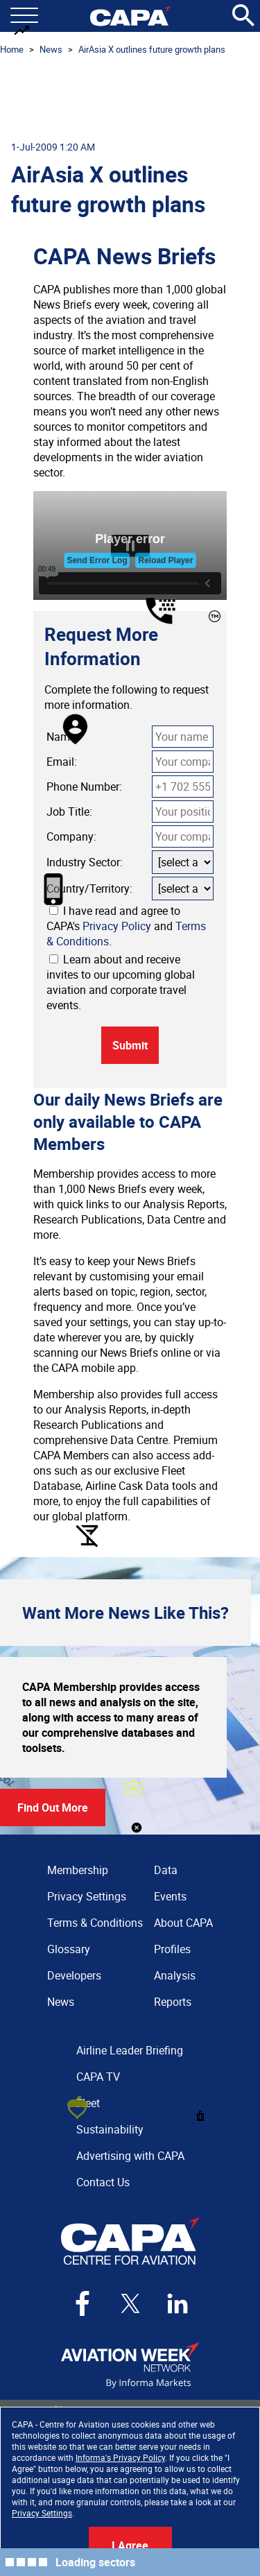 The image size is (260, 2576). What do you see at coordinates (77, 2107) in the screenshot?
I see `access nature or outdoor-related content` at bounding box center [77, 2107].